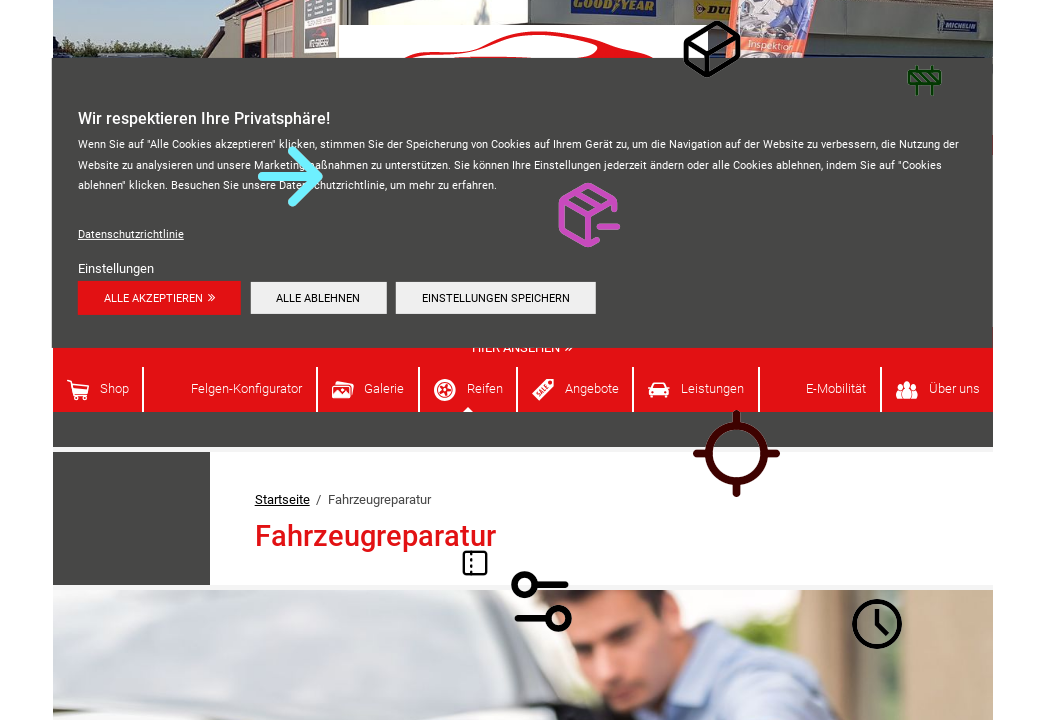 The height and width of the screenshot is (720, 1046). What do you see at coordinates (288, 178) in the screenshot?
I see `navigate to the next item or page` at bounding box center [288, 178].